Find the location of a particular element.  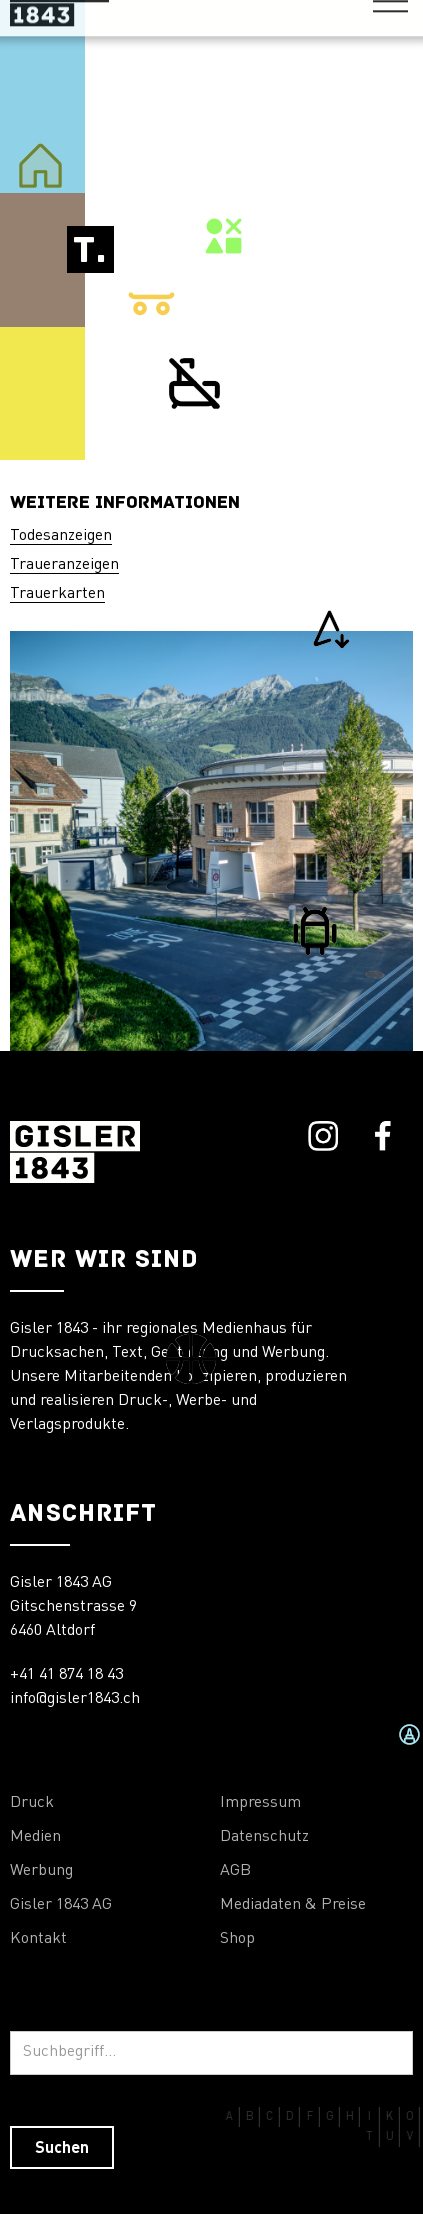

access sports or basketball-related content is located at coordinates (191, 1359).